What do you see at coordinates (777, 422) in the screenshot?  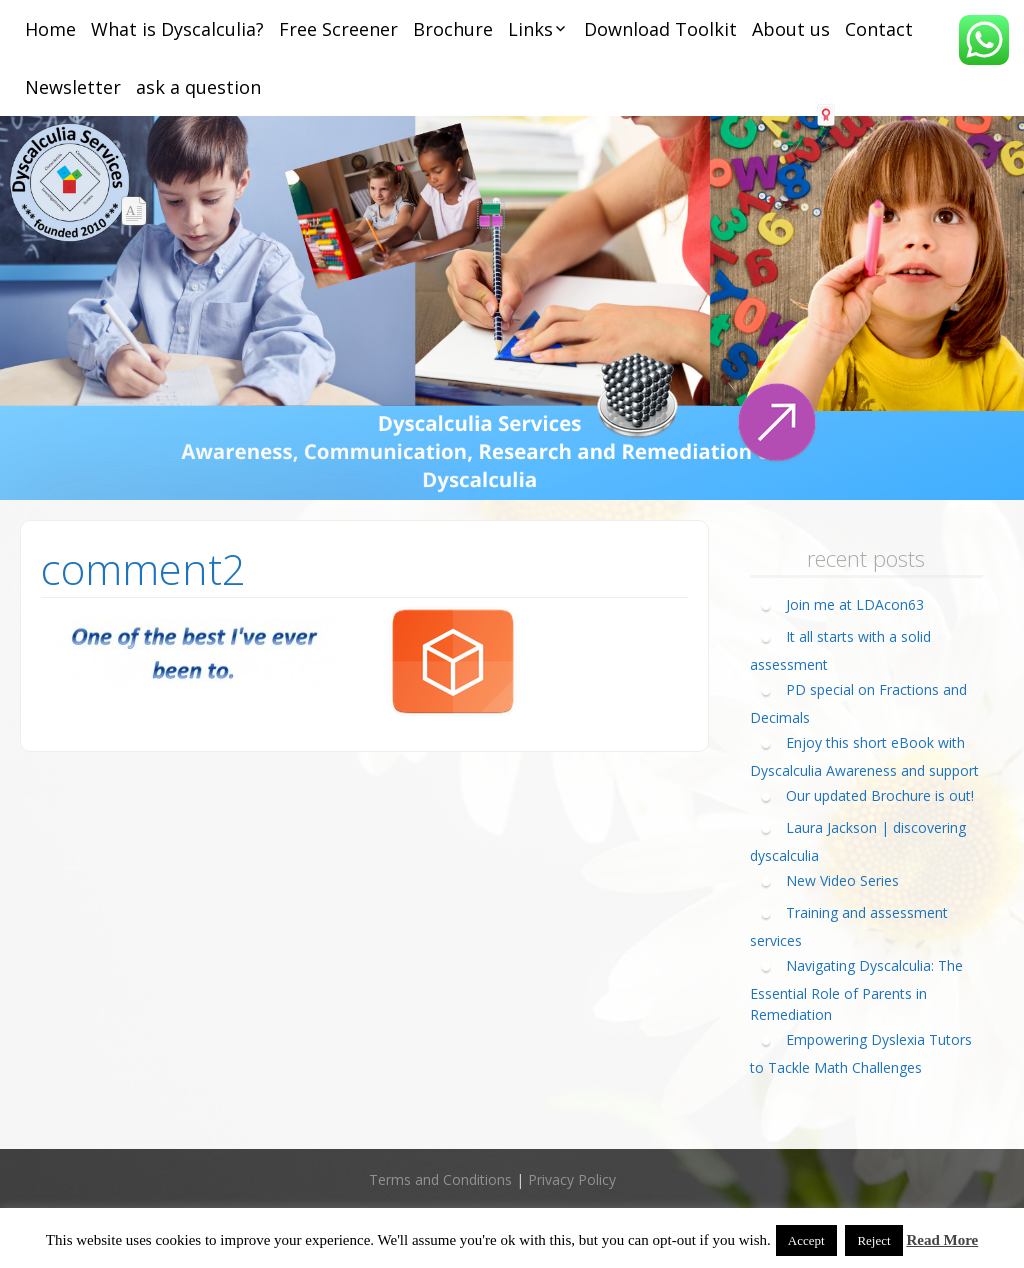 I see `indicates a symbolic link or shortcut to another file` at bounding box center [777, 422].